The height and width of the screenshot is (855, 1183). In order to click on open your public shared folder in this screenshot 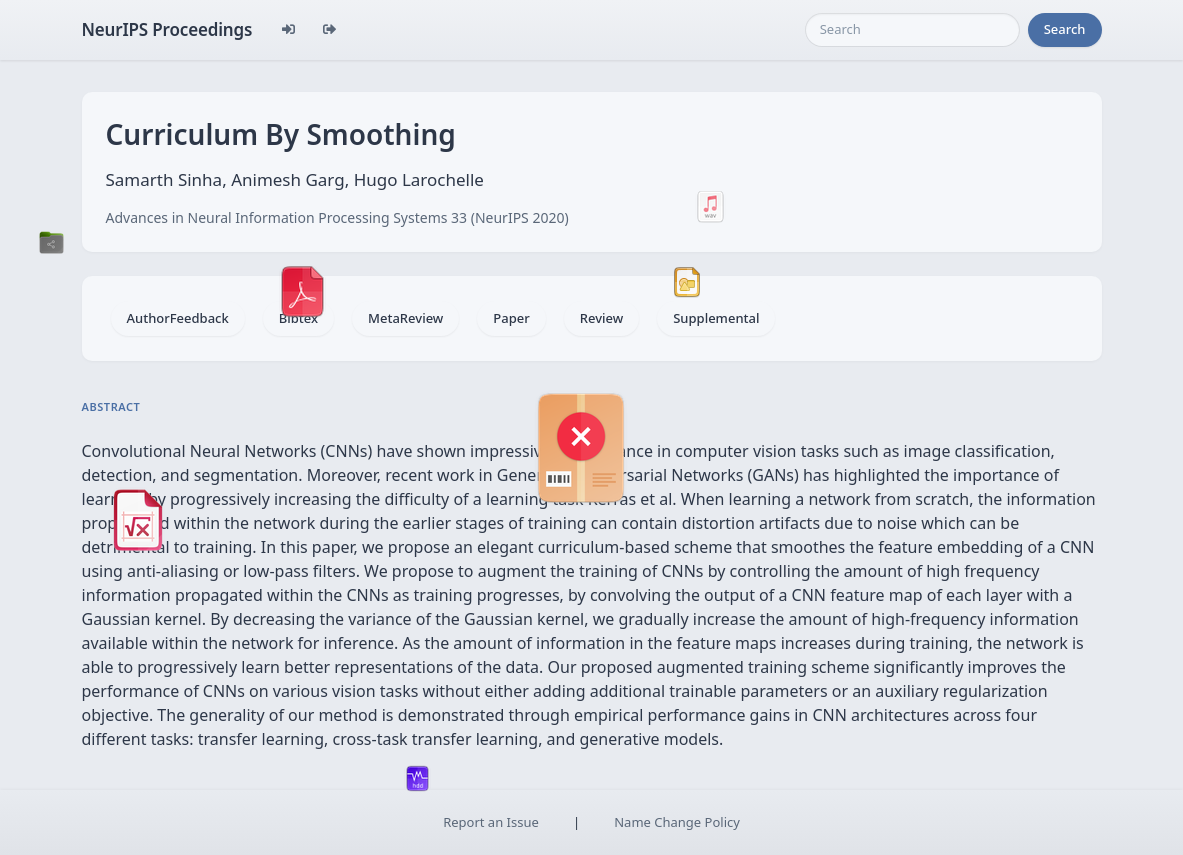, I will do `click(51, 242)`.